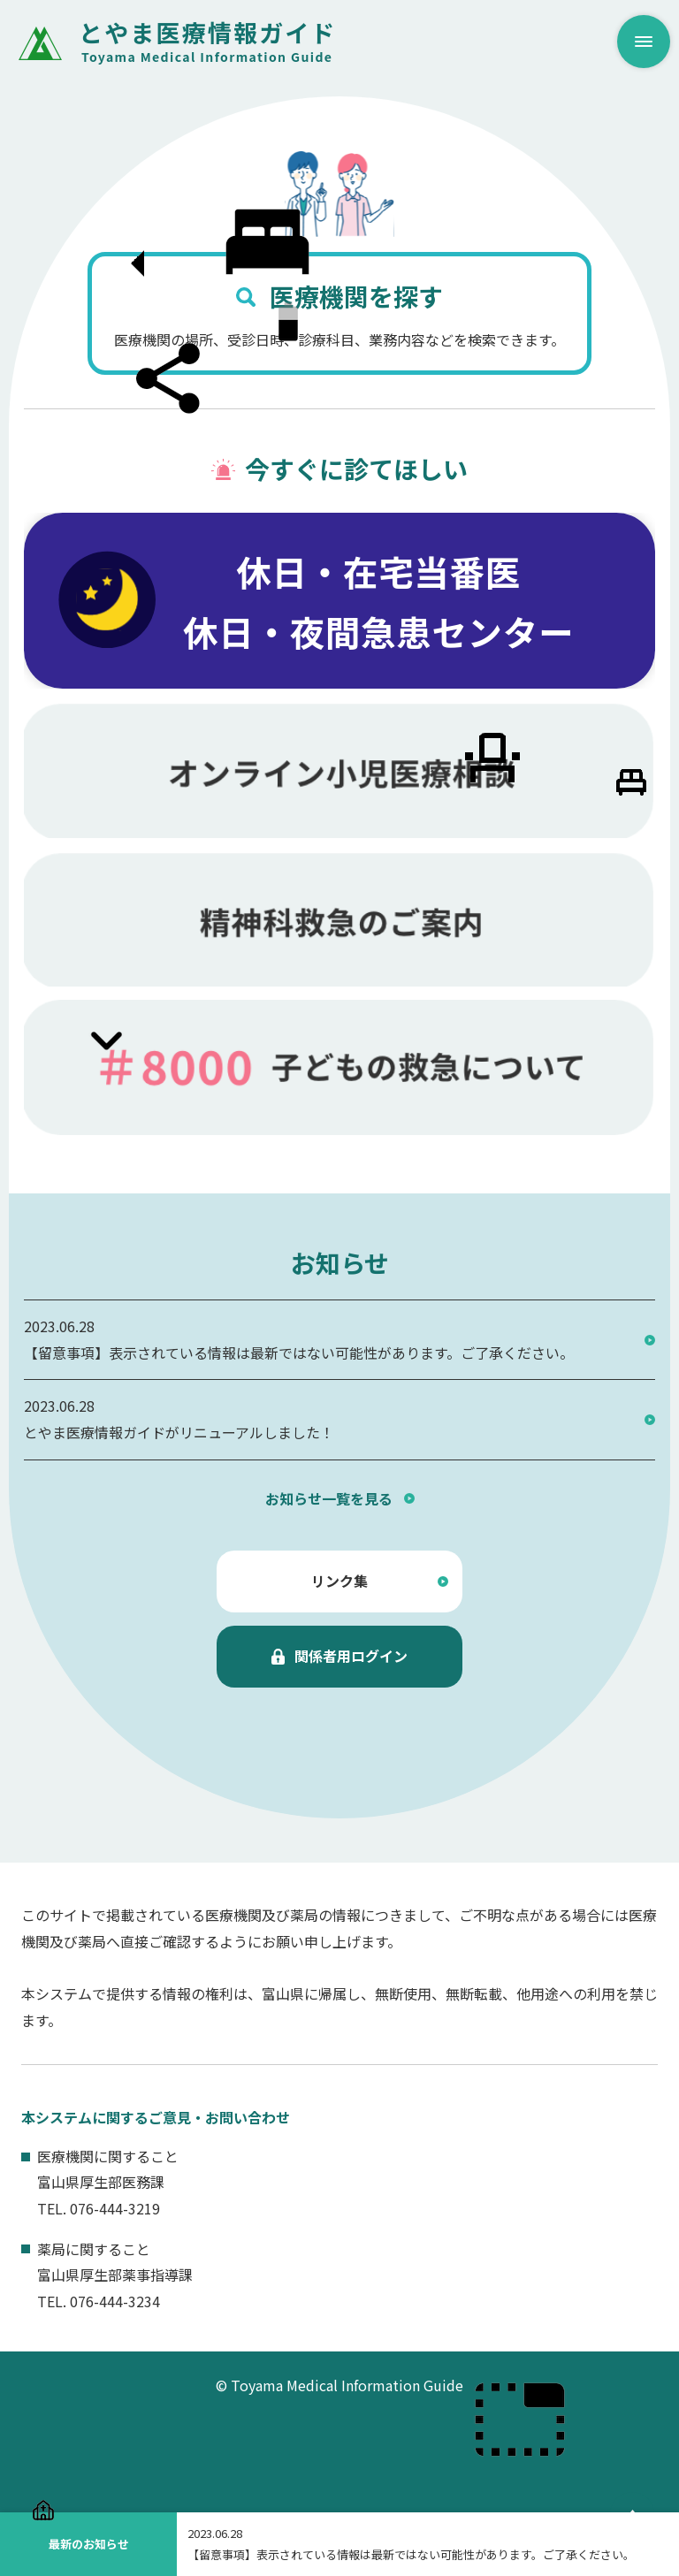 The height and width of the screenshot is (2576, 679). Describe the element at coordinates (288, 322) in the screenshot. I see `indicates battery level at approximately 60%` at that location.